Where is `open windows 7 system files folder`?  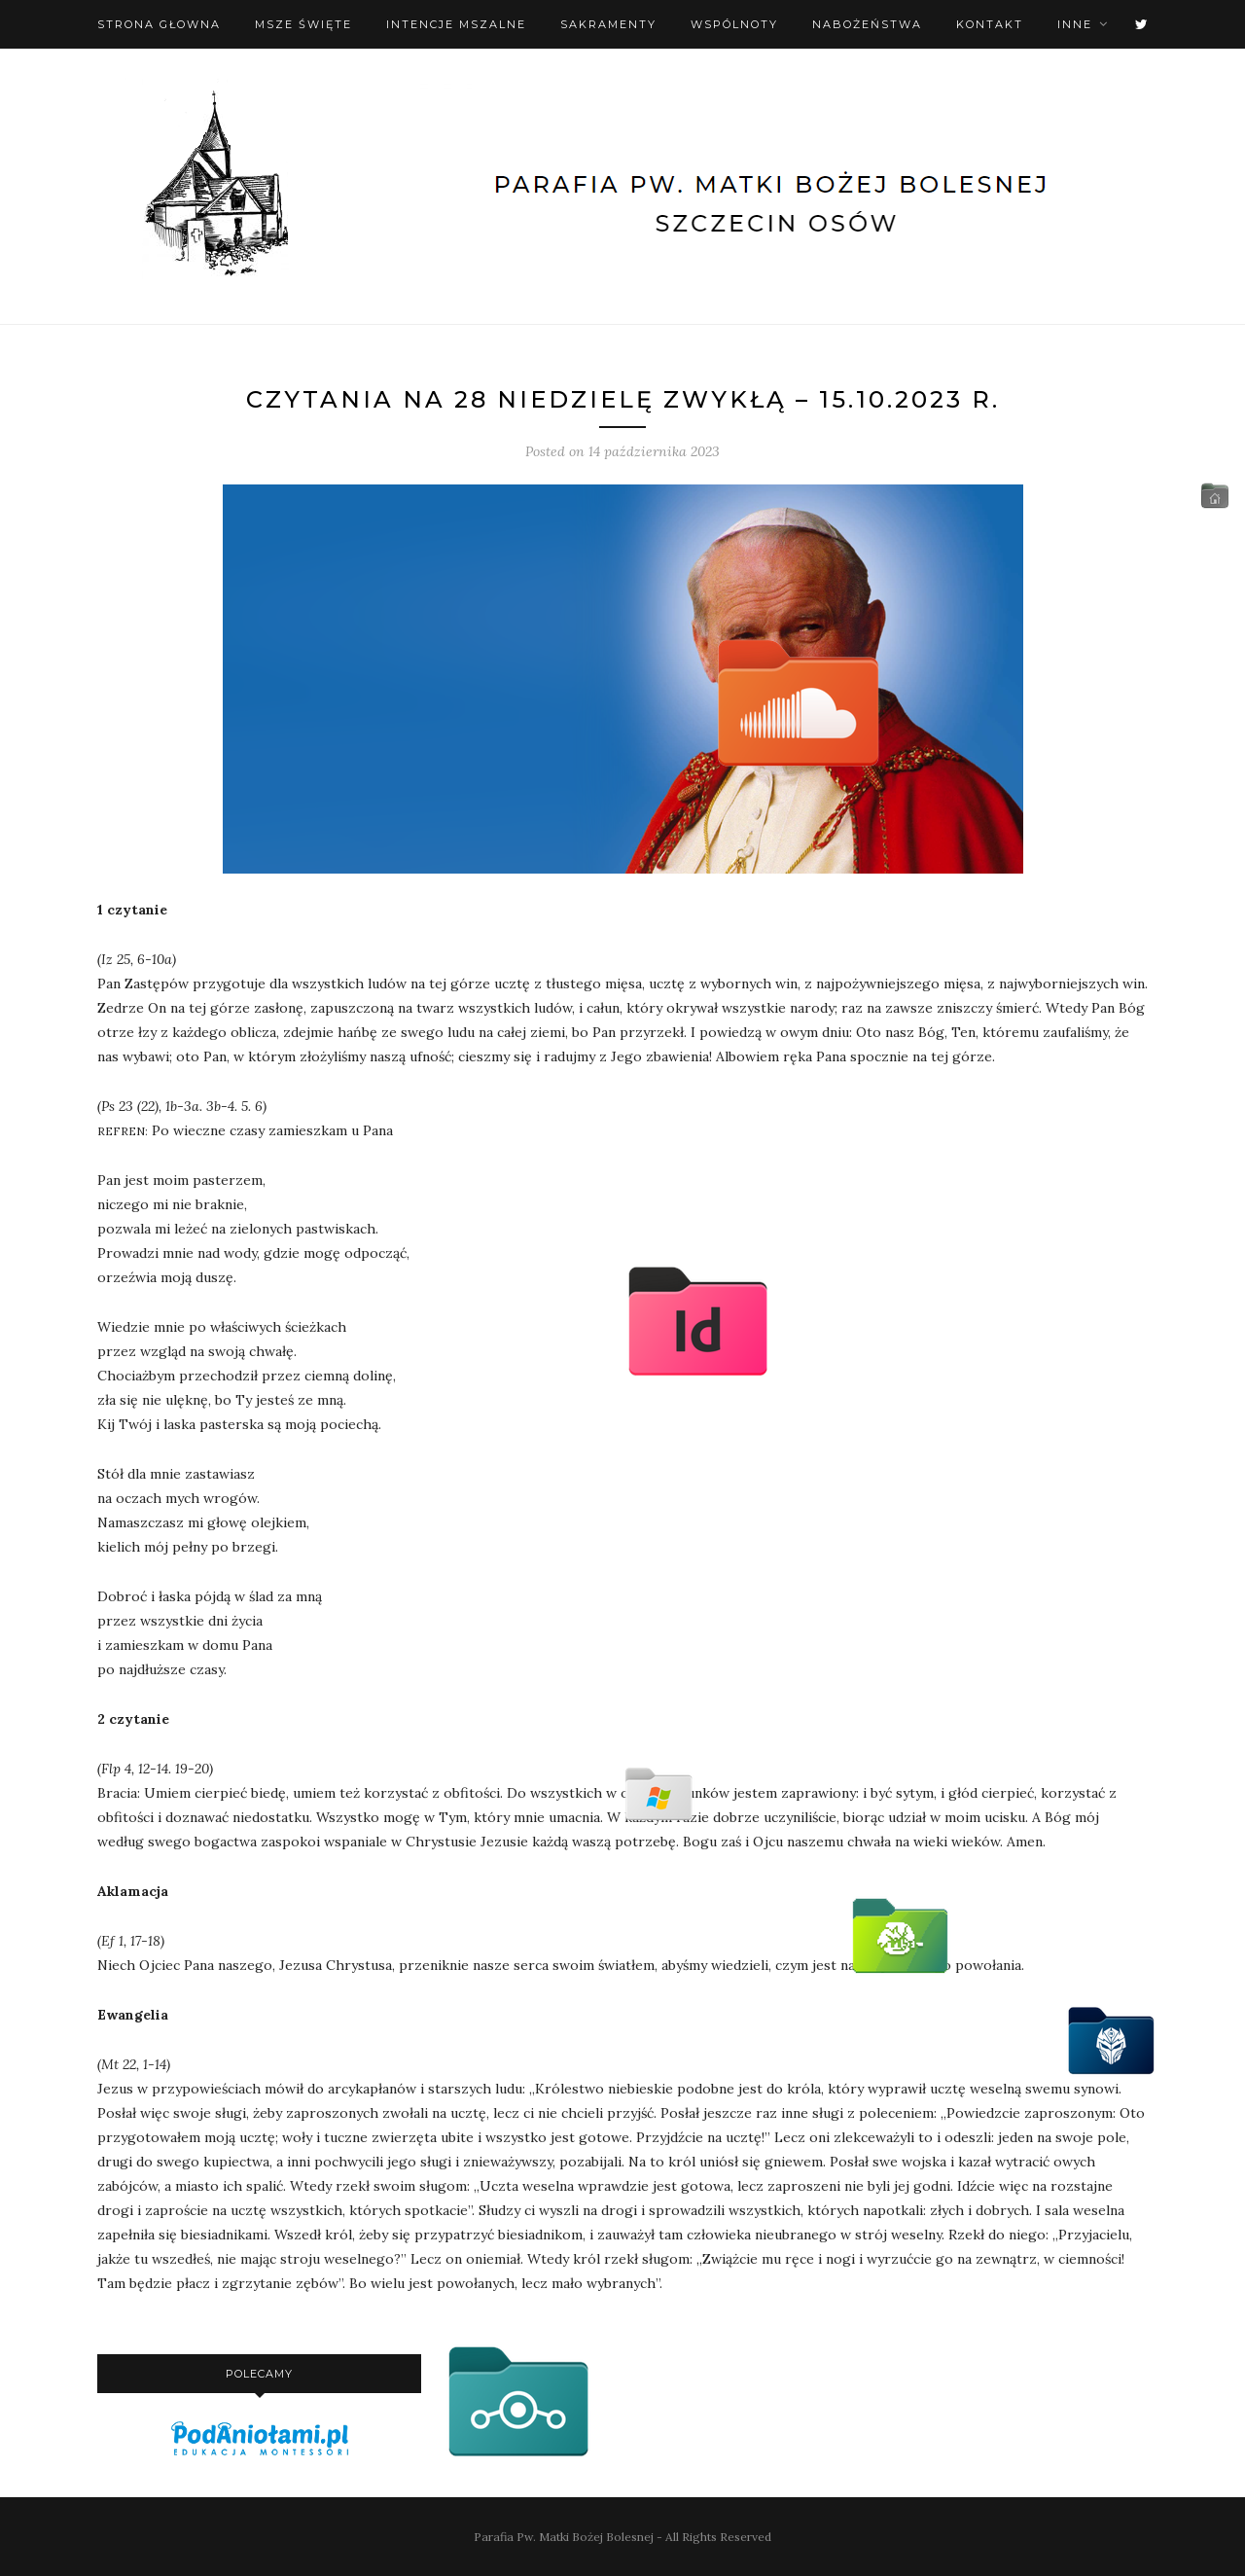
open windows 7 system files folder is located at coordinates (658, 1796).